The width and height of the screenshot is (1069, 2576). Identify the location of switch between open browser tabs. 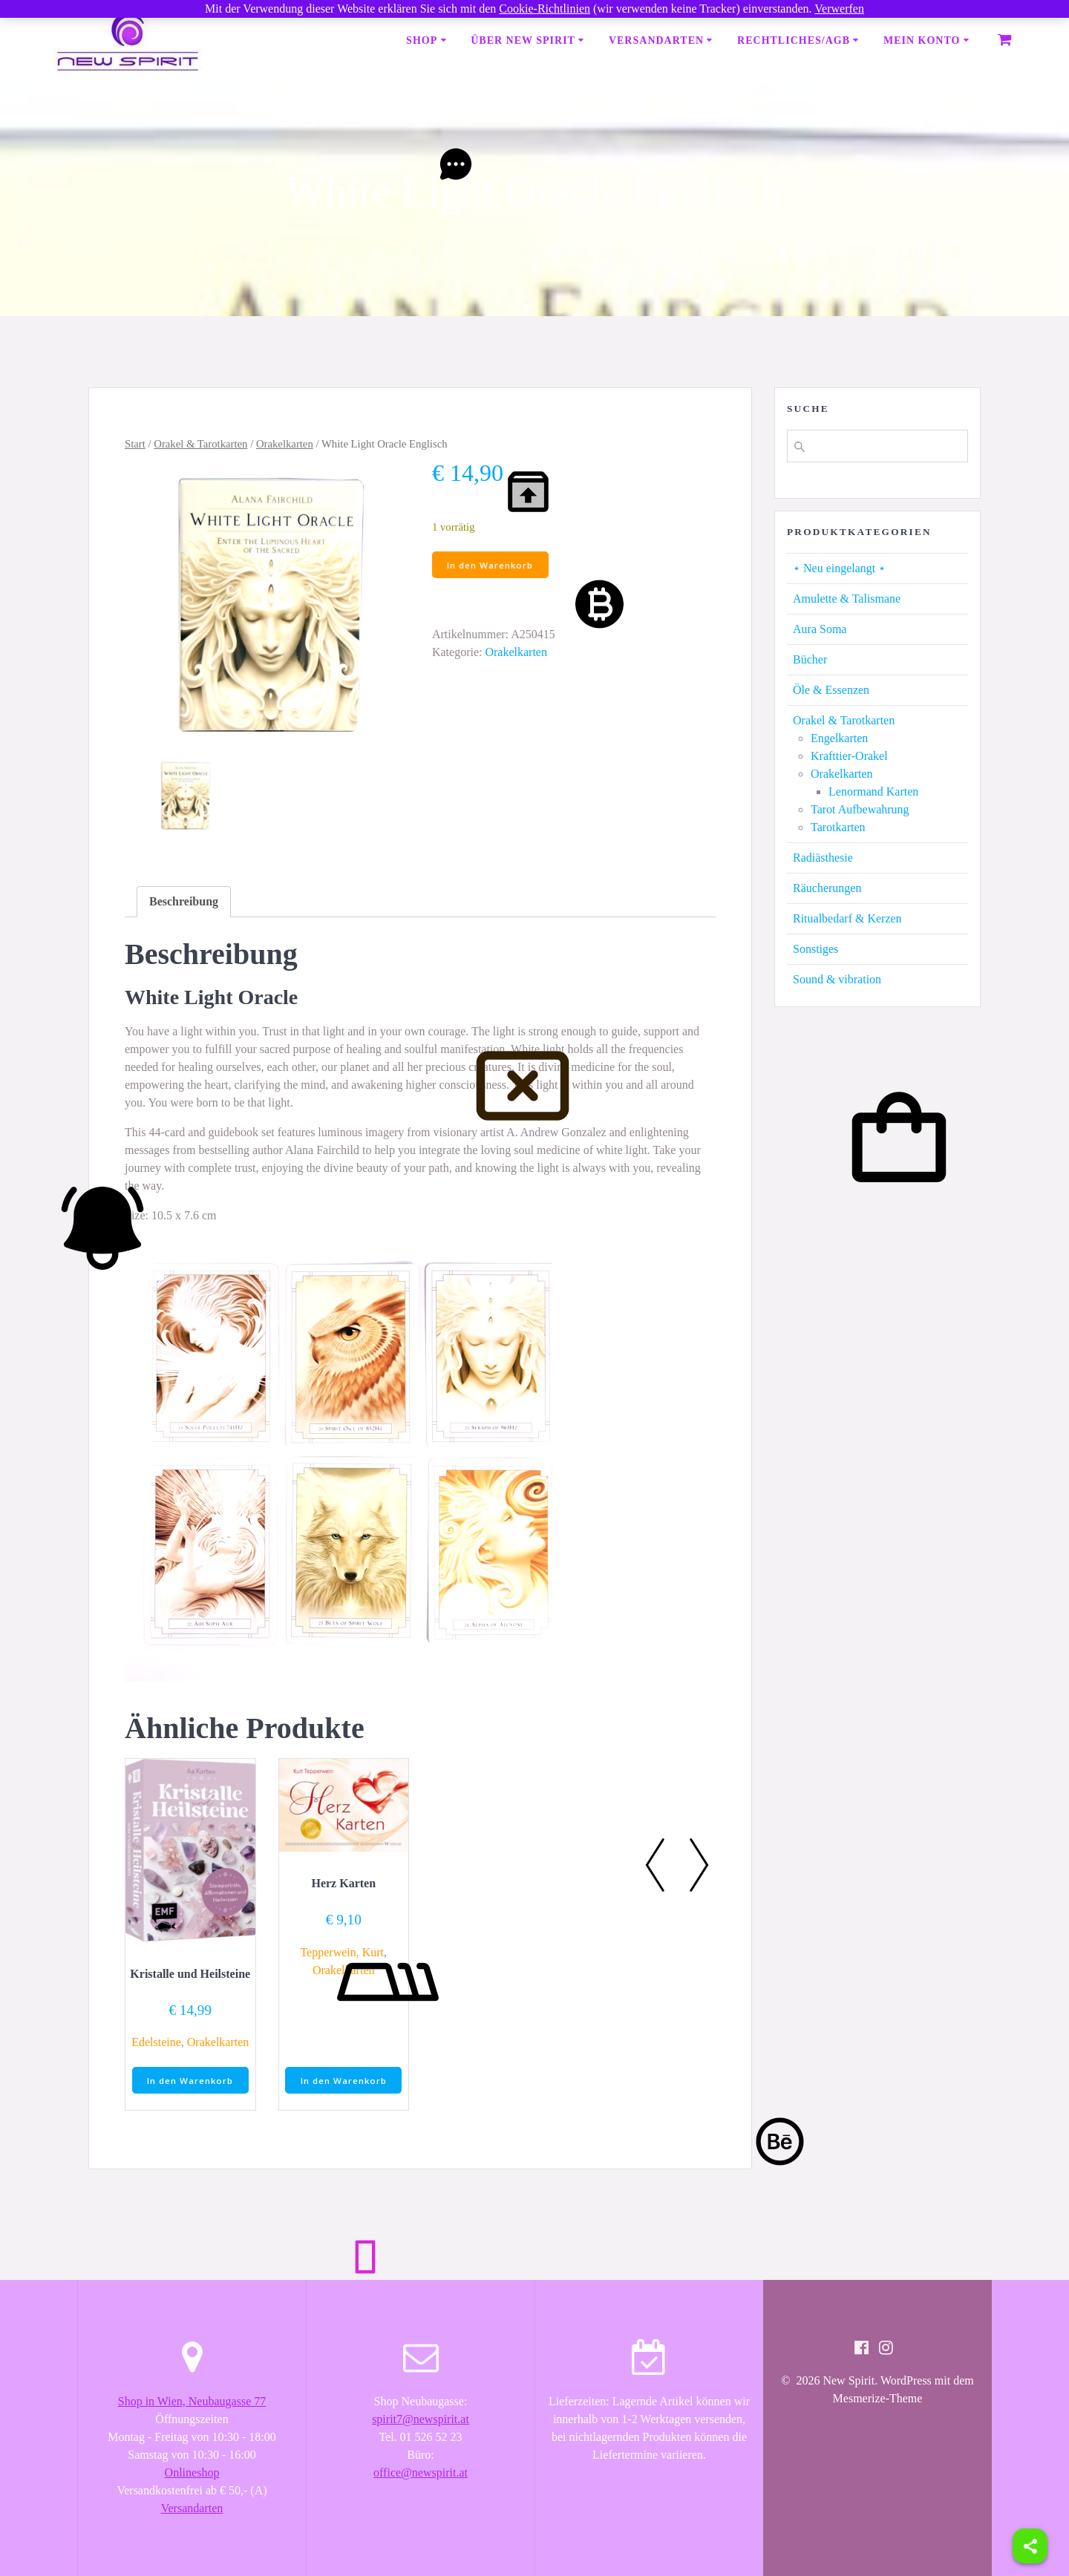
(388, 1982).